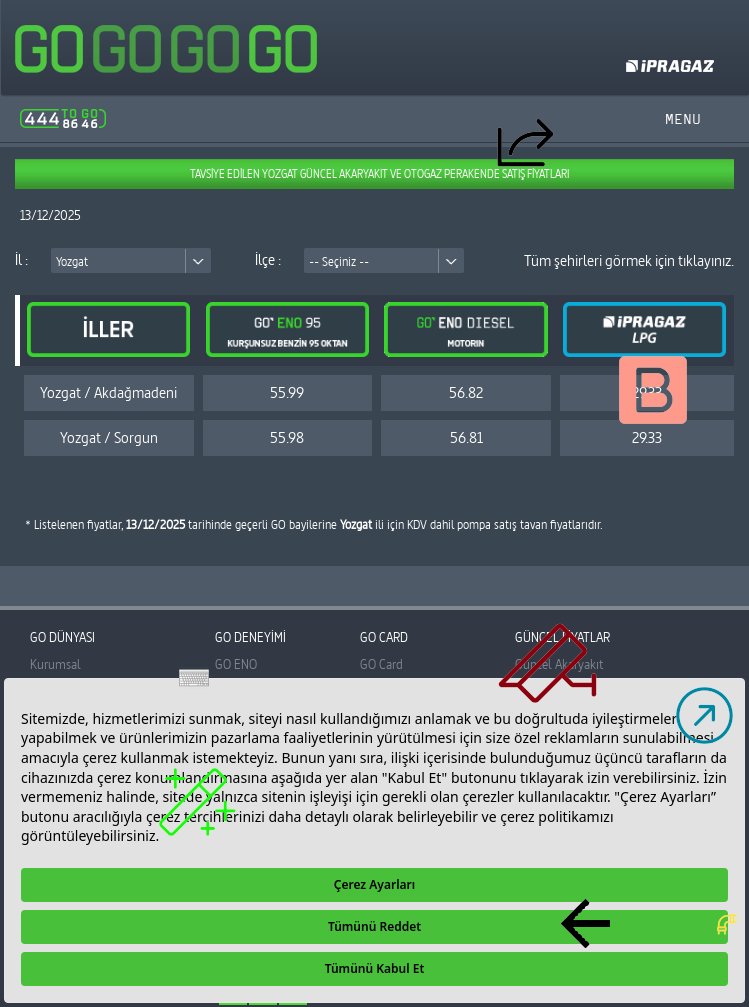  I want to click on connect or manage keyboard input device, so click(194, 678).